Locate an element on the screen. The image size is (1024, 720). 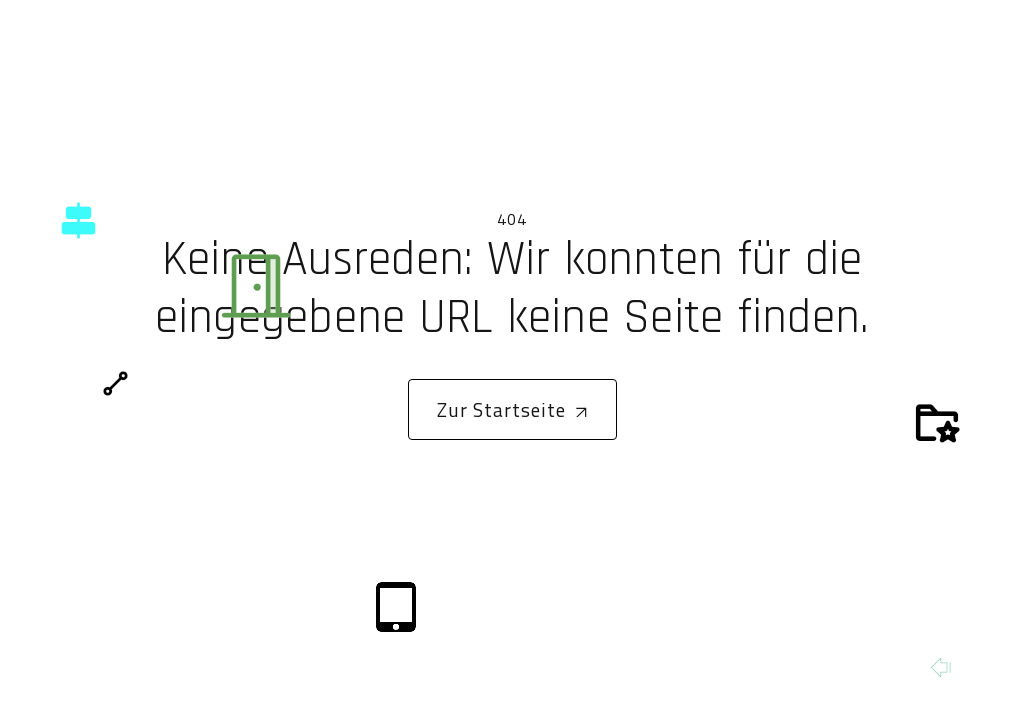
draw a line between two points is located at coordinates (115, 383).